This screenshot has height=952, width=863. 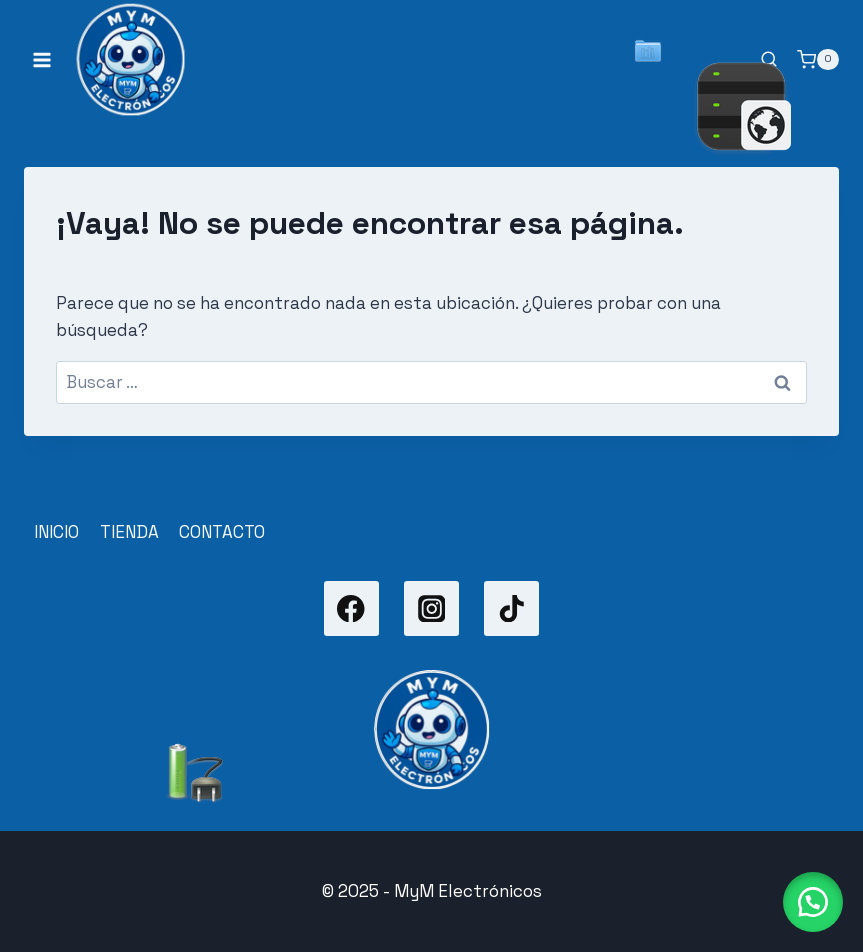 What do you see at coordinates (742, 108) in the screenshot?
I see `configure web server network settings` at bounding box center [742, 108].